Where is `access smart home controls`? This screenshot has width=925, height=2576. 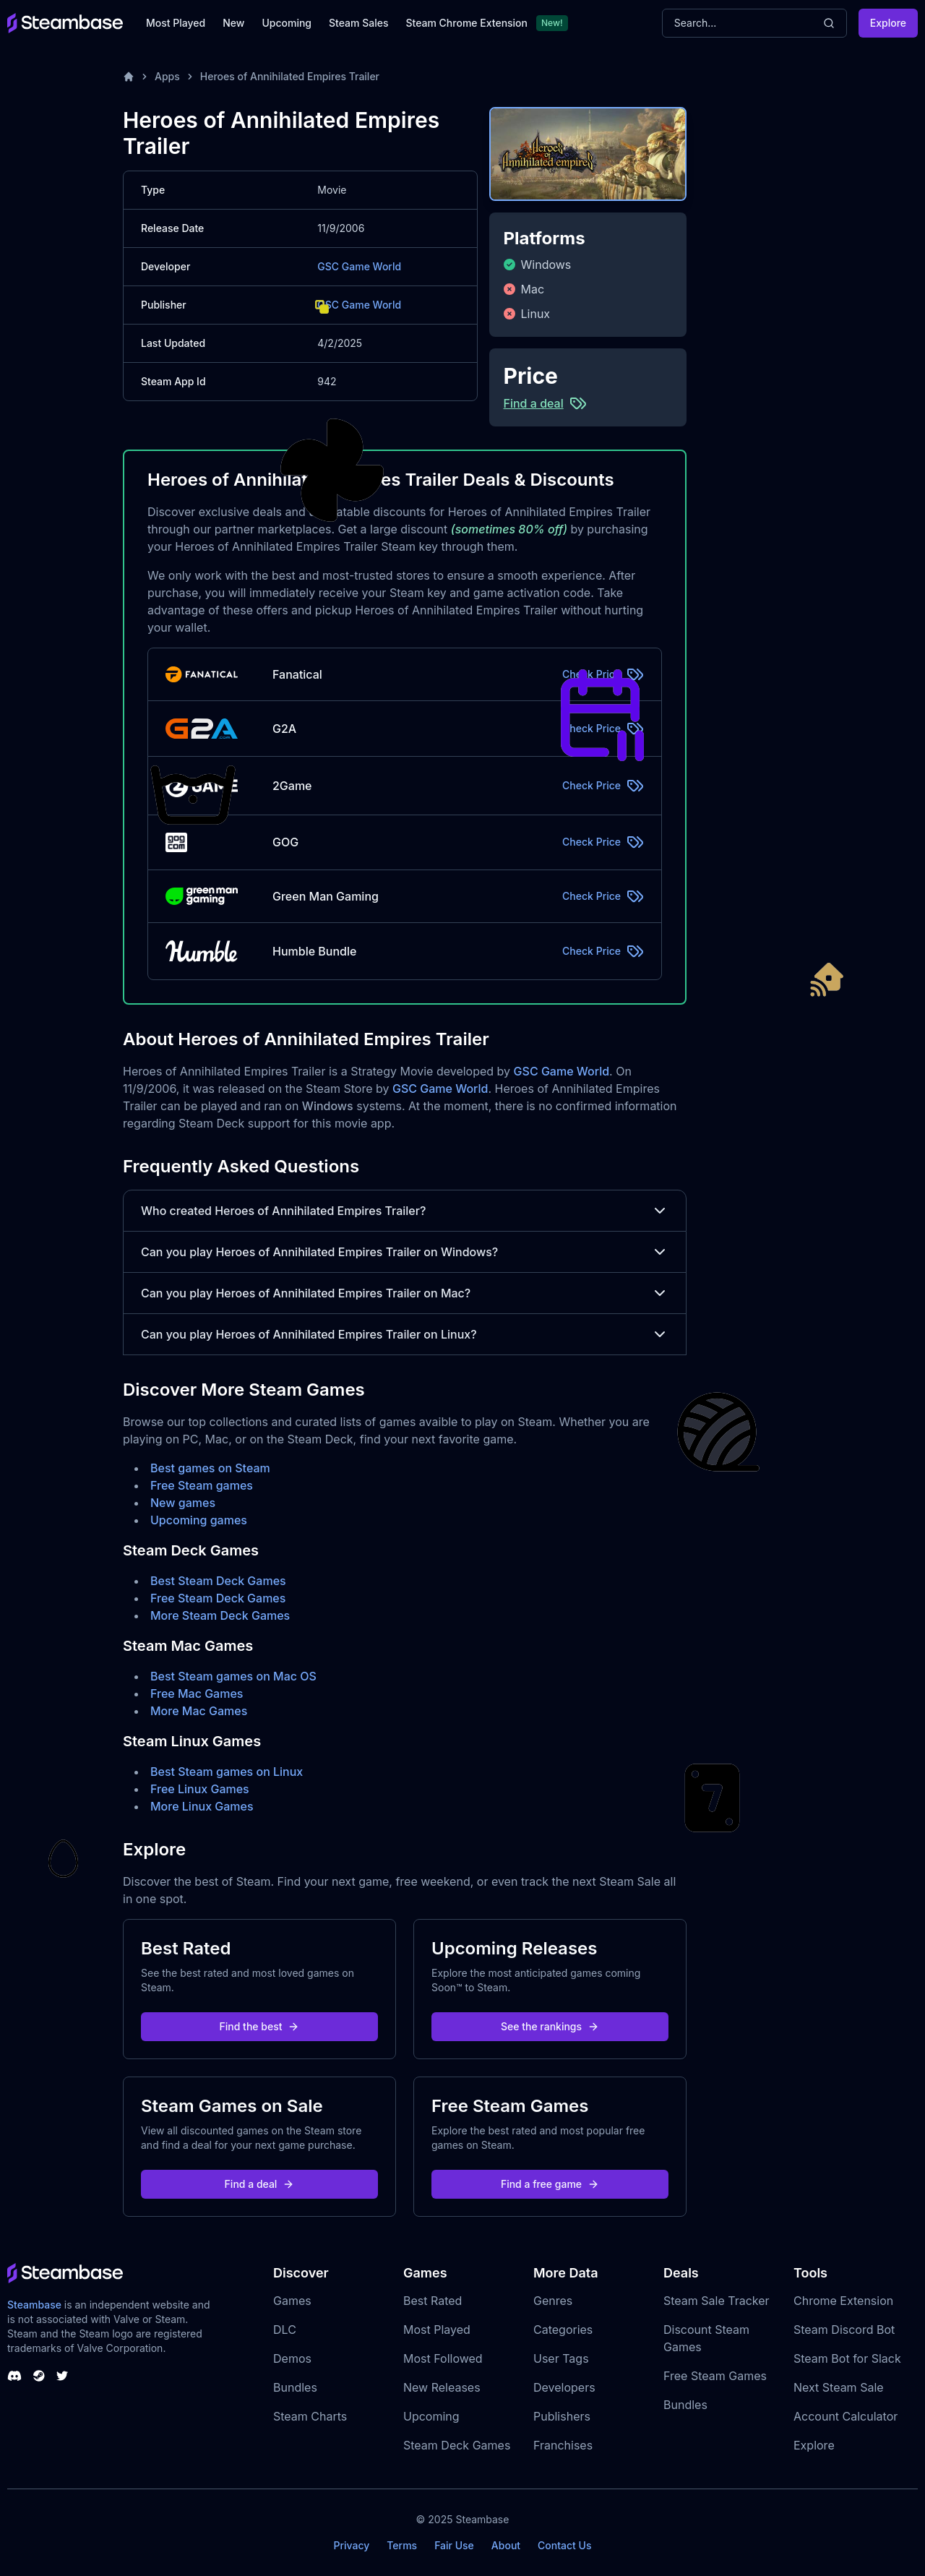
access smart home controls is located at coordinates (827, 979).